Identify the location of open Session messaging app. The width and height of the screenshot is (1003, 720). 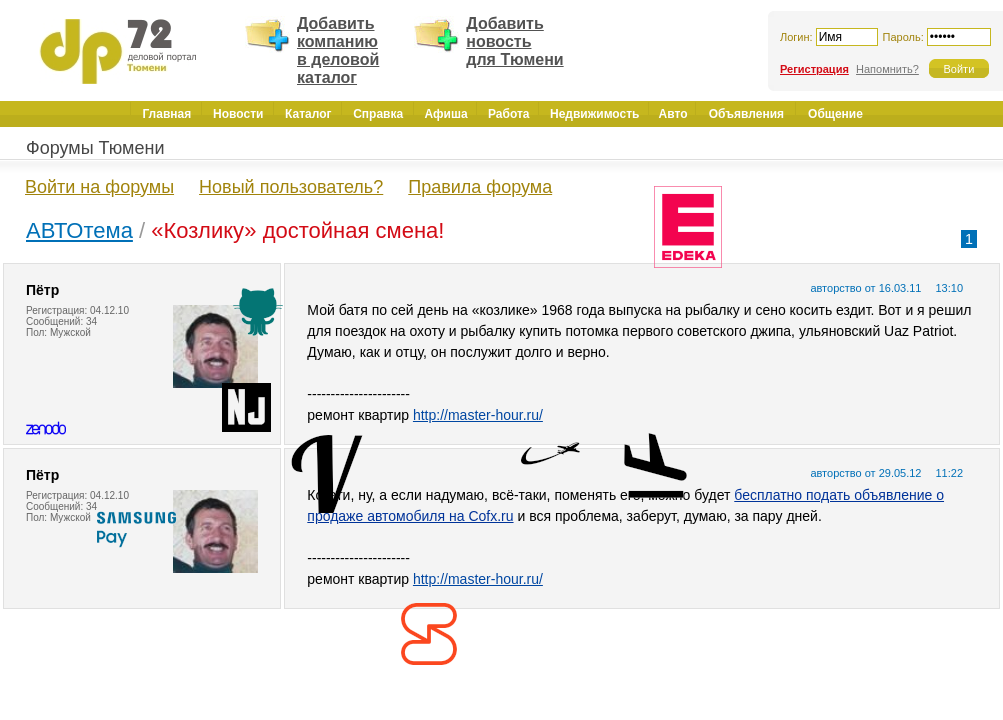
(429, 634).